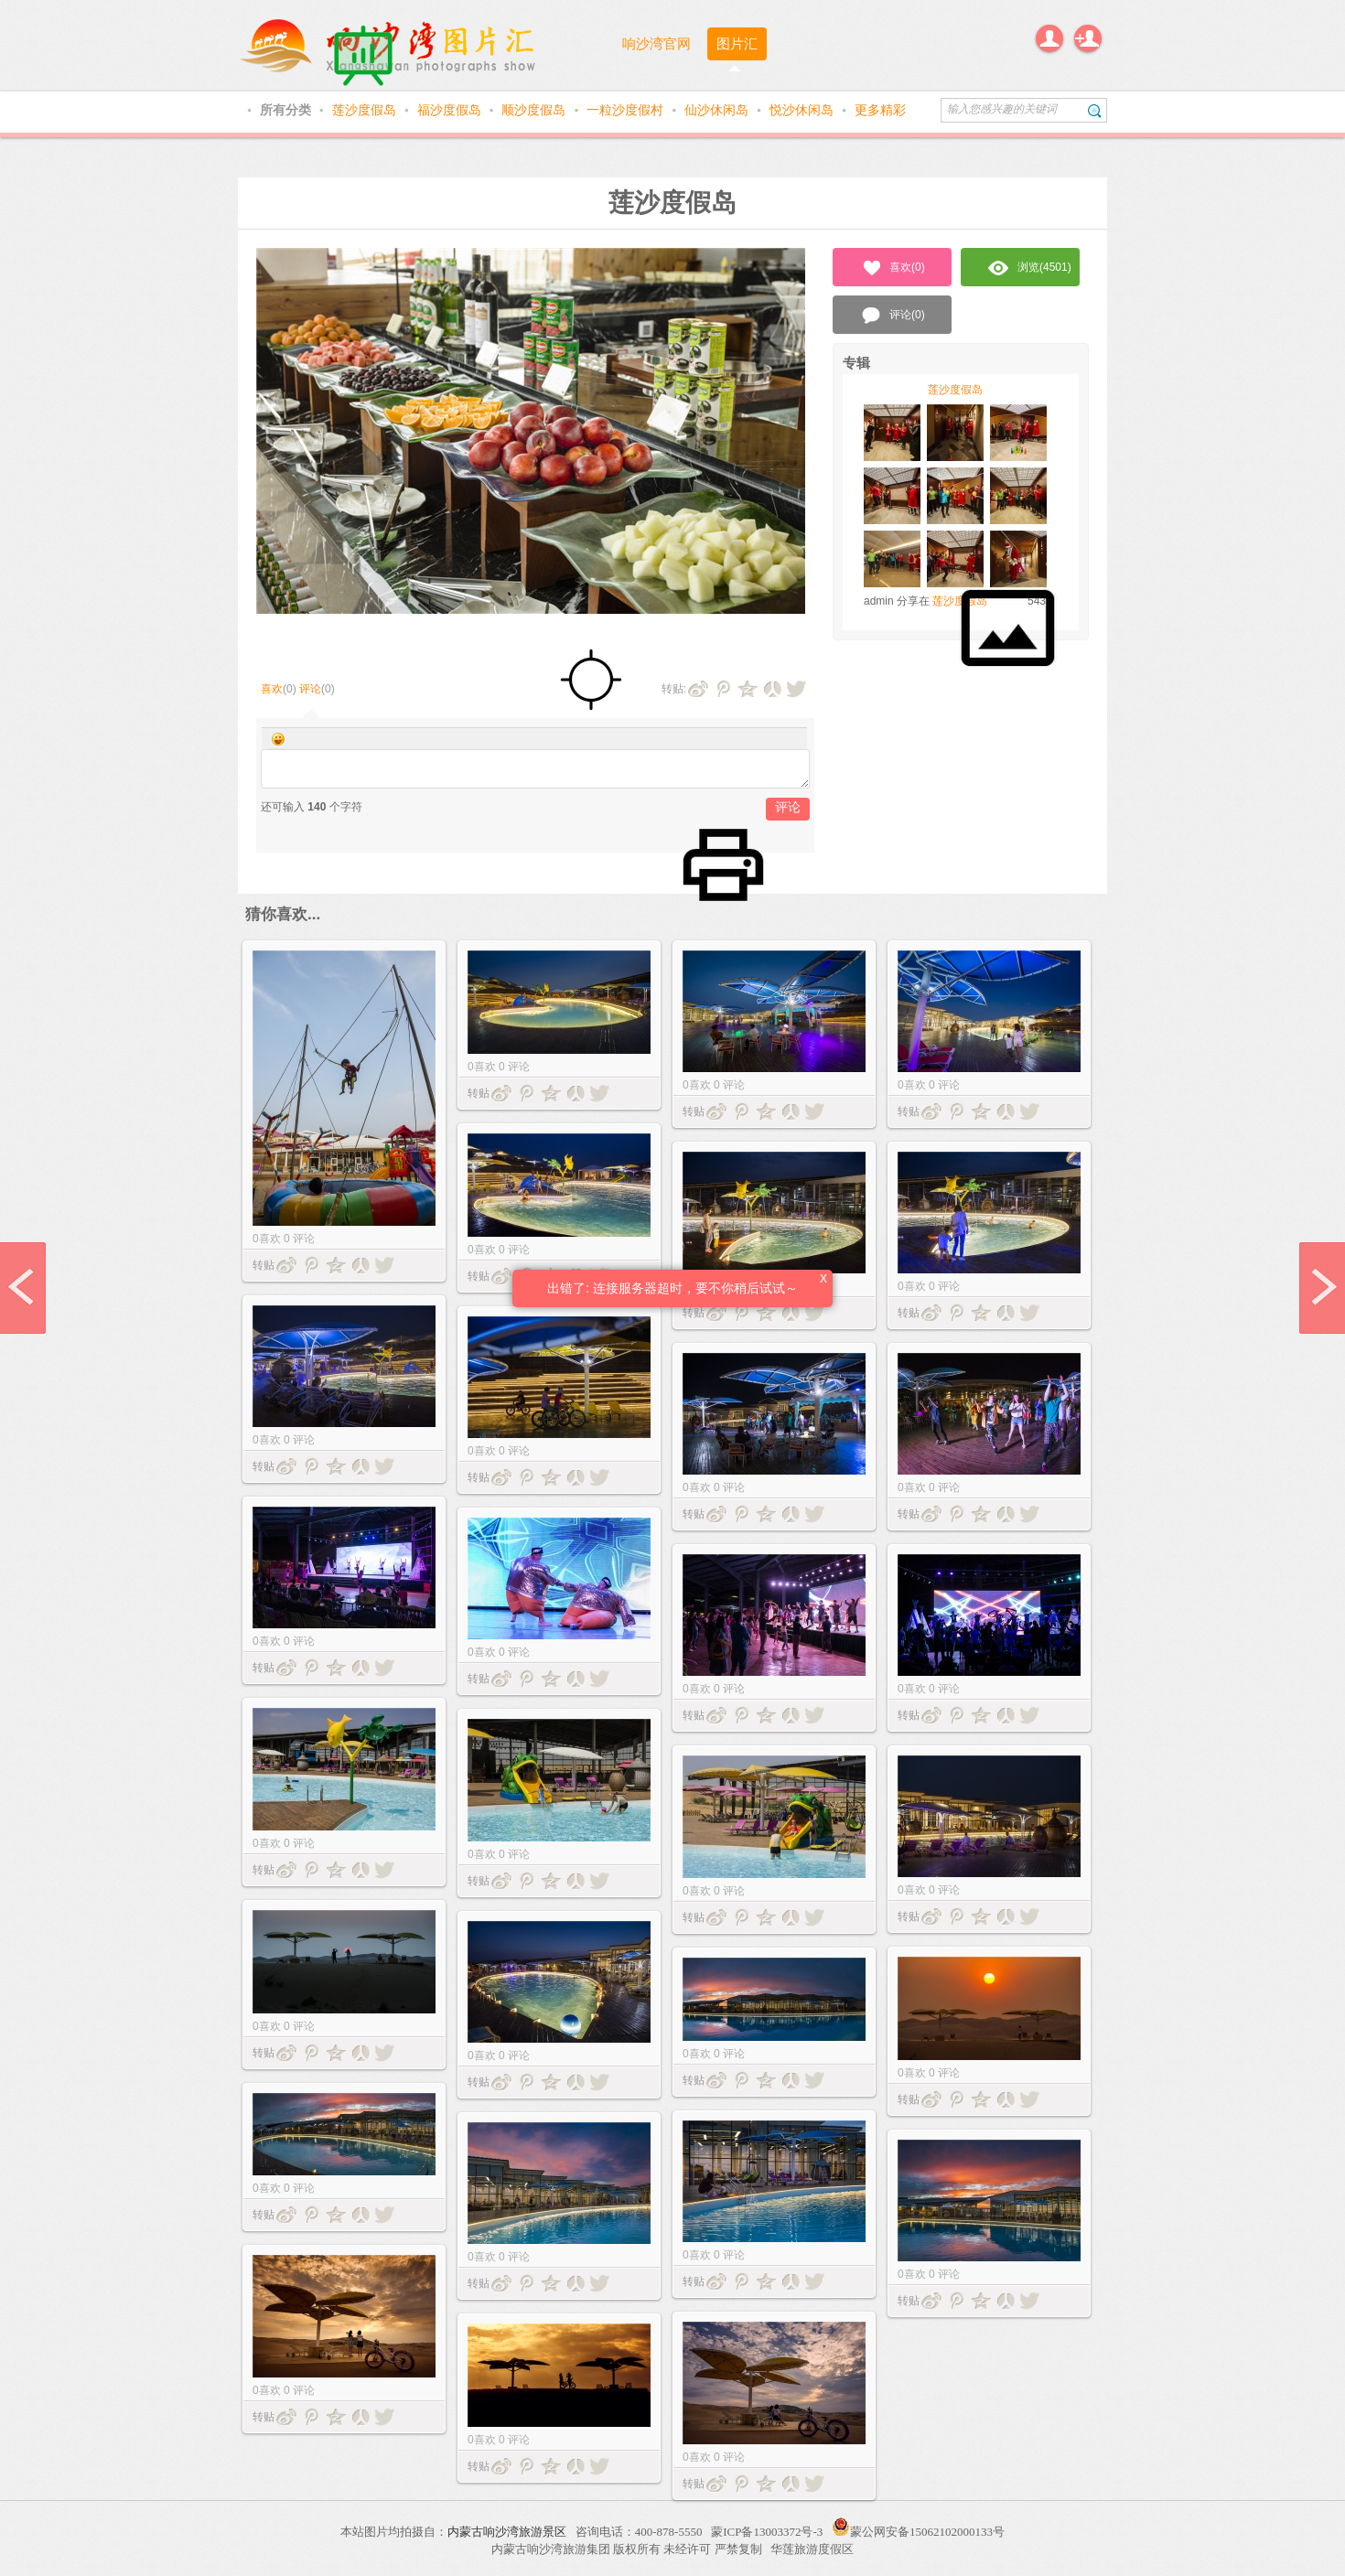  Describe the element at coordinates (1007, 628) in the screenshot. I see `view image at actual size` at that location.